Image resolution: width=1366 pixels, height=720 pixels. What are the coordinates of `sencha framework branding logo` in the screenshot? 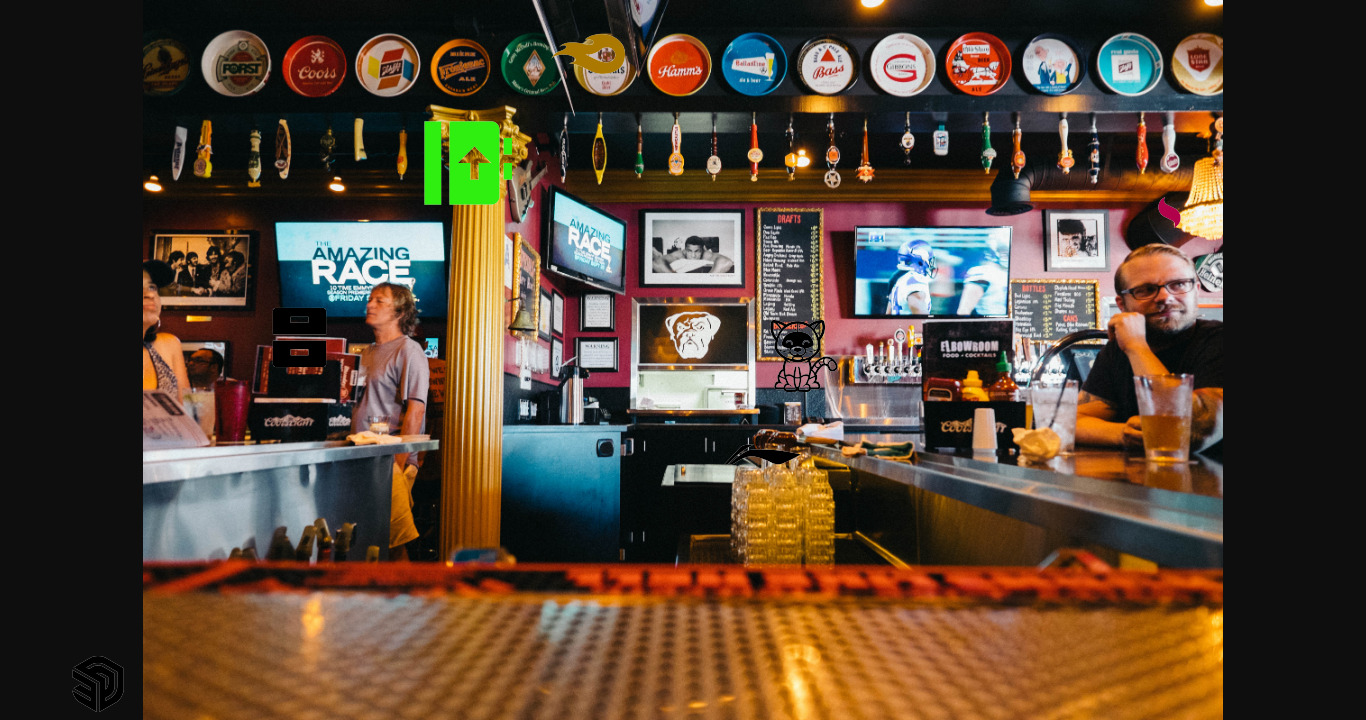 It's located at (1169, 212).